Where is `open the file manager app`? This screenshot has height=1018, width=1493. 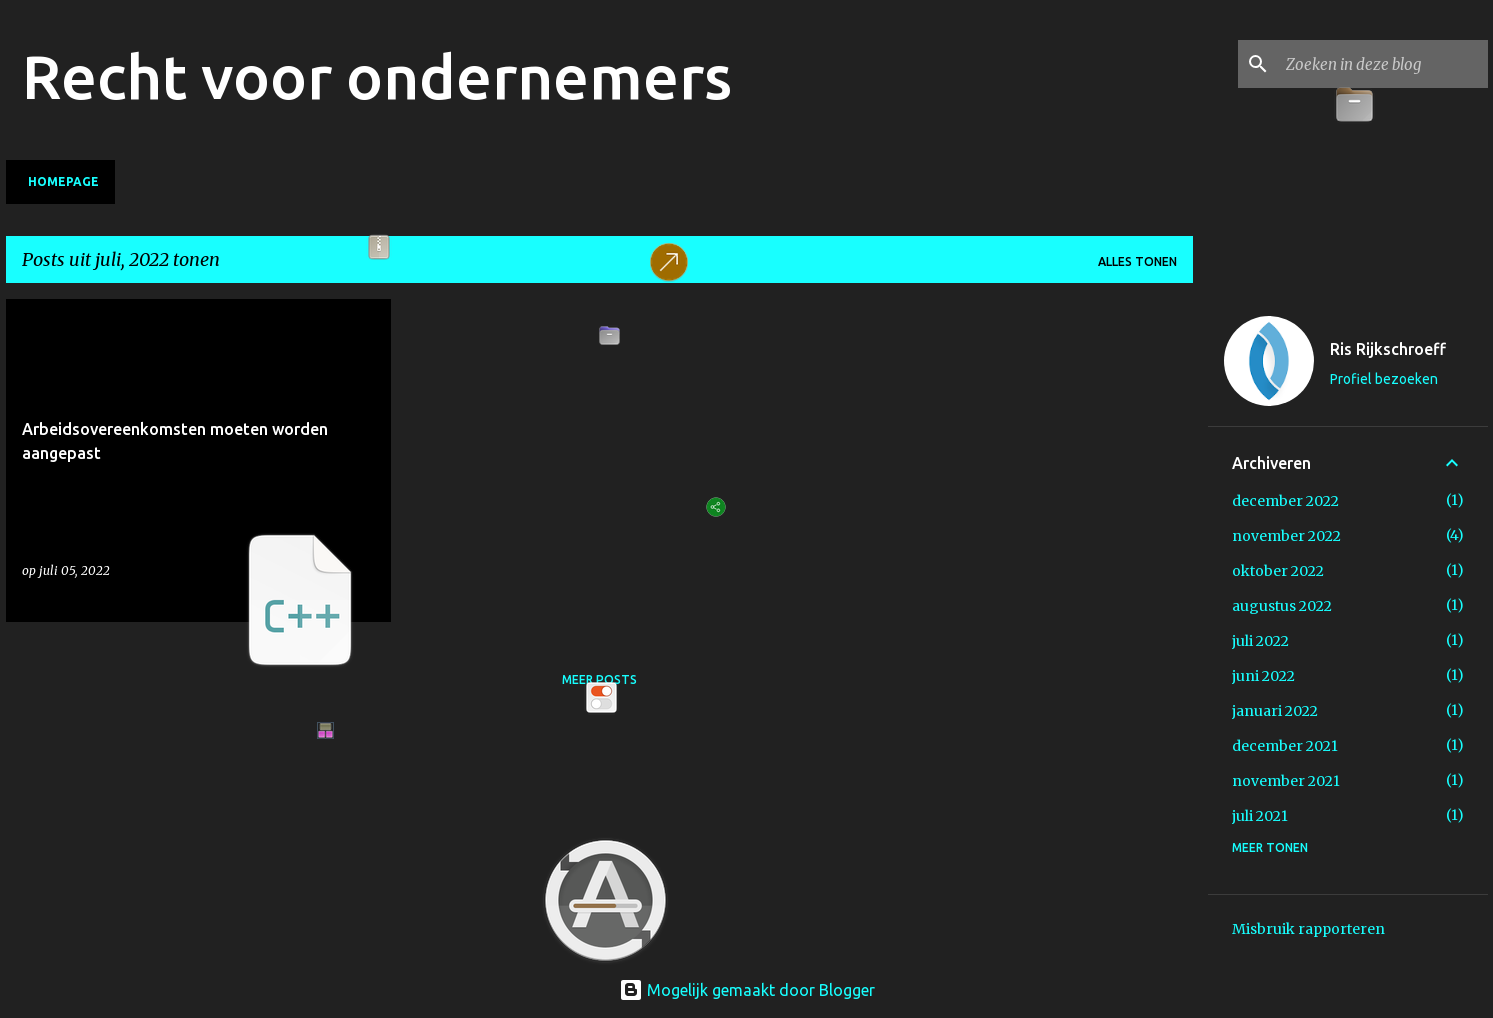
open the file manager app is located at coordinates (1354, 104).